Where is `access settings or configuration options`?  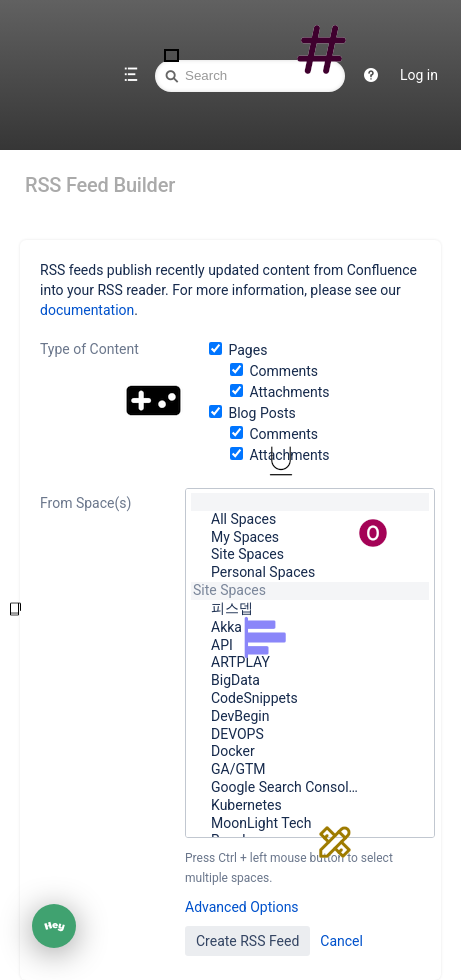
access settings or configuration options is located at coordinates (335, 842).